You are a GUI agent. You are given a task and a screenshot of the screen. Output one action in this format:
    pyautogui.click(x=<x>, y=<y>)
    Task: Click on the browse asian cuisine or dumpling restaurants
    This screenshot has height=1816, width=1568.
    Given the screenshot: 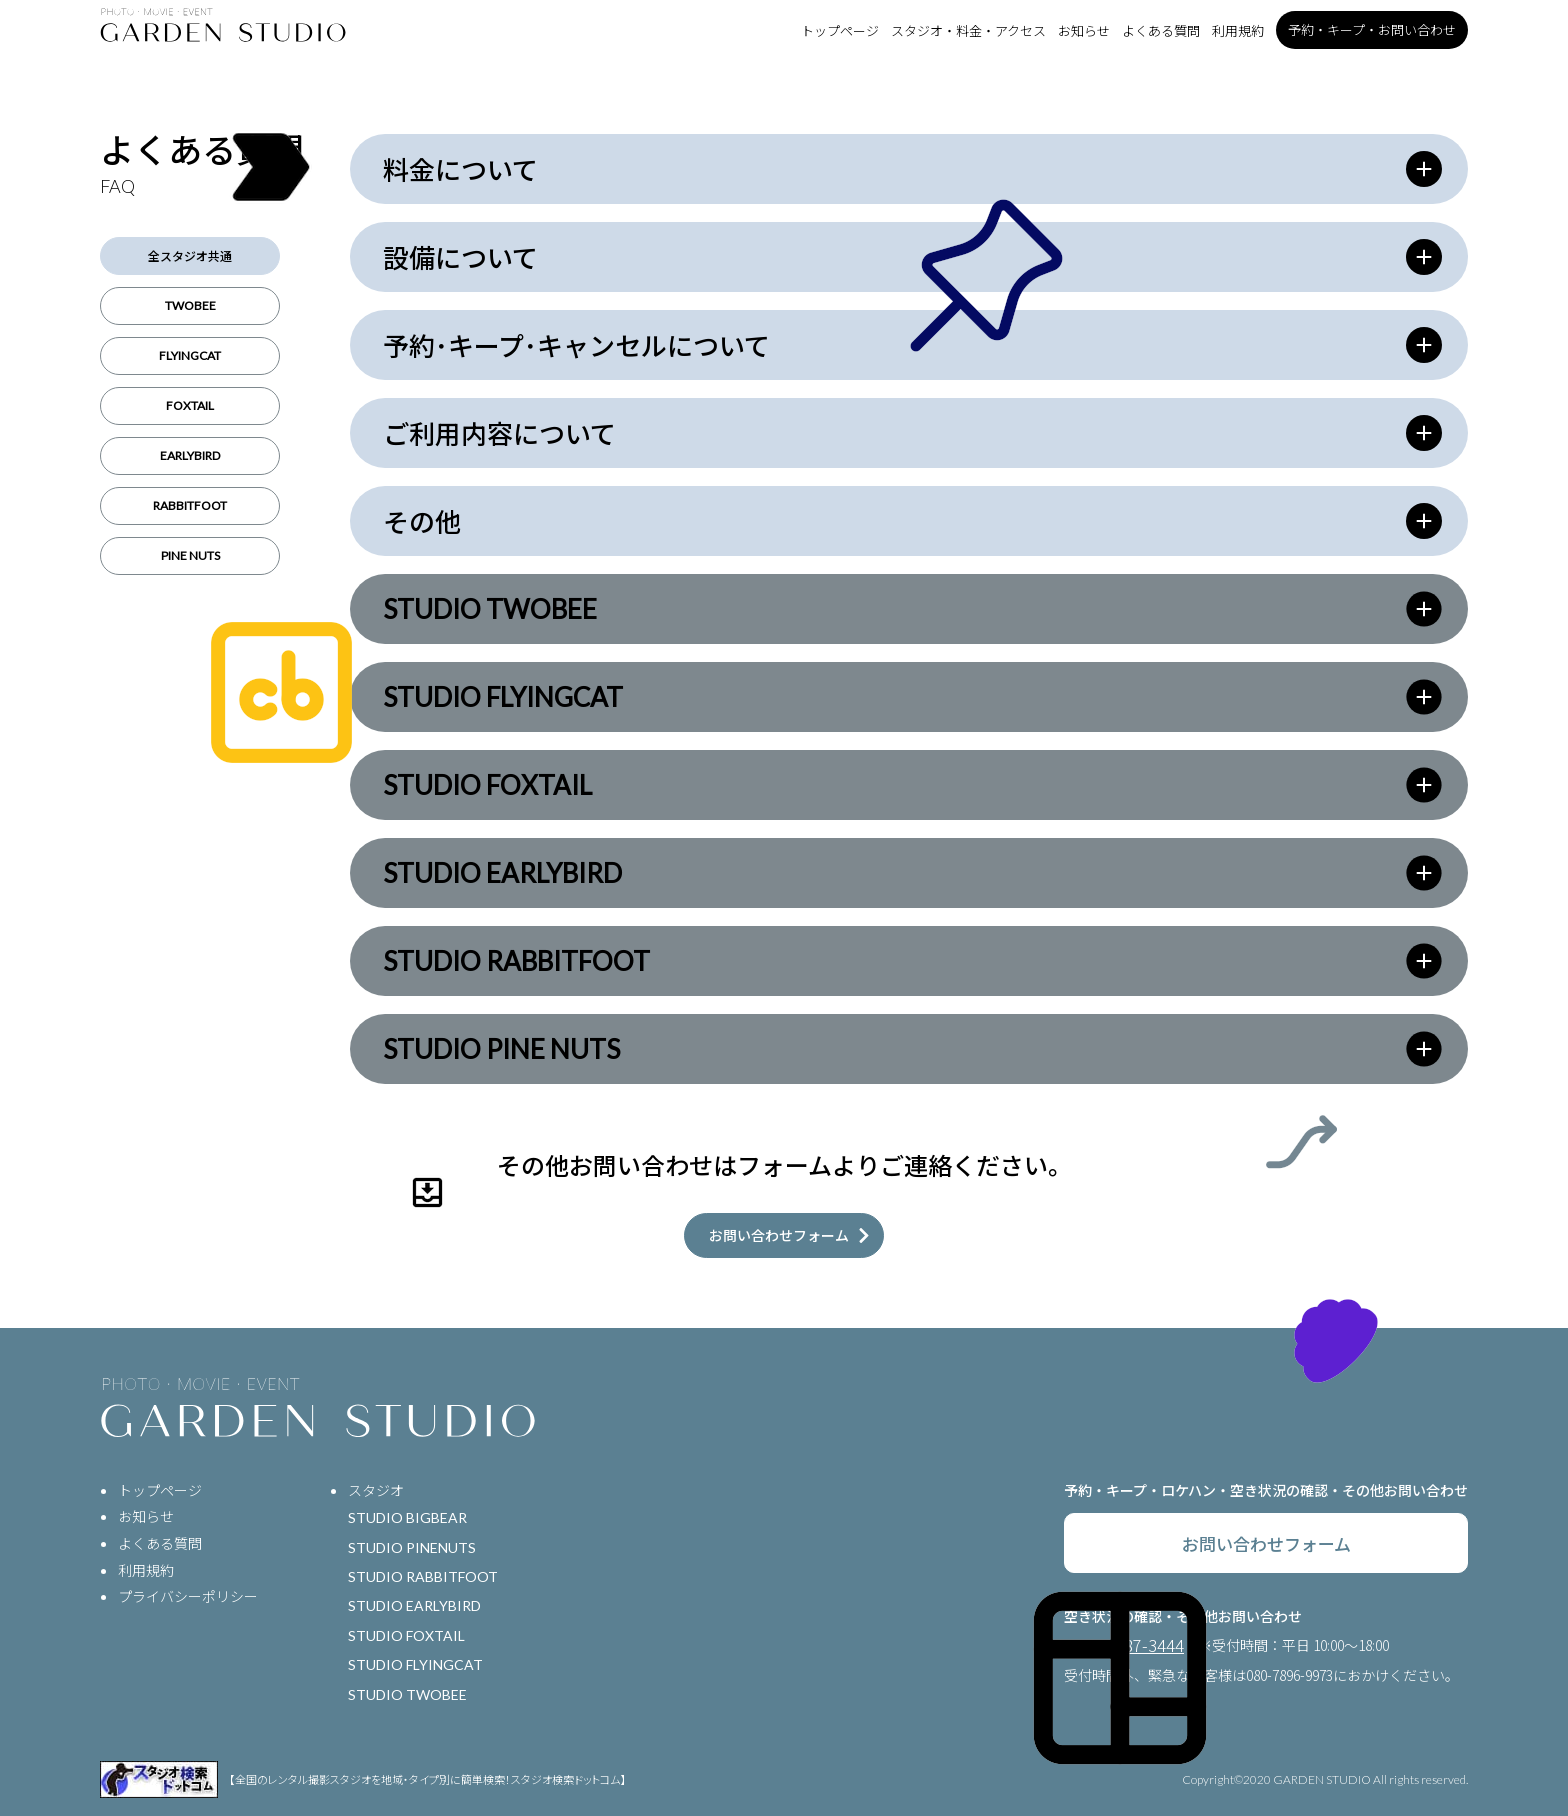 What is the action you would take?
    pyautogui.click(x=1336, y=1341)
    